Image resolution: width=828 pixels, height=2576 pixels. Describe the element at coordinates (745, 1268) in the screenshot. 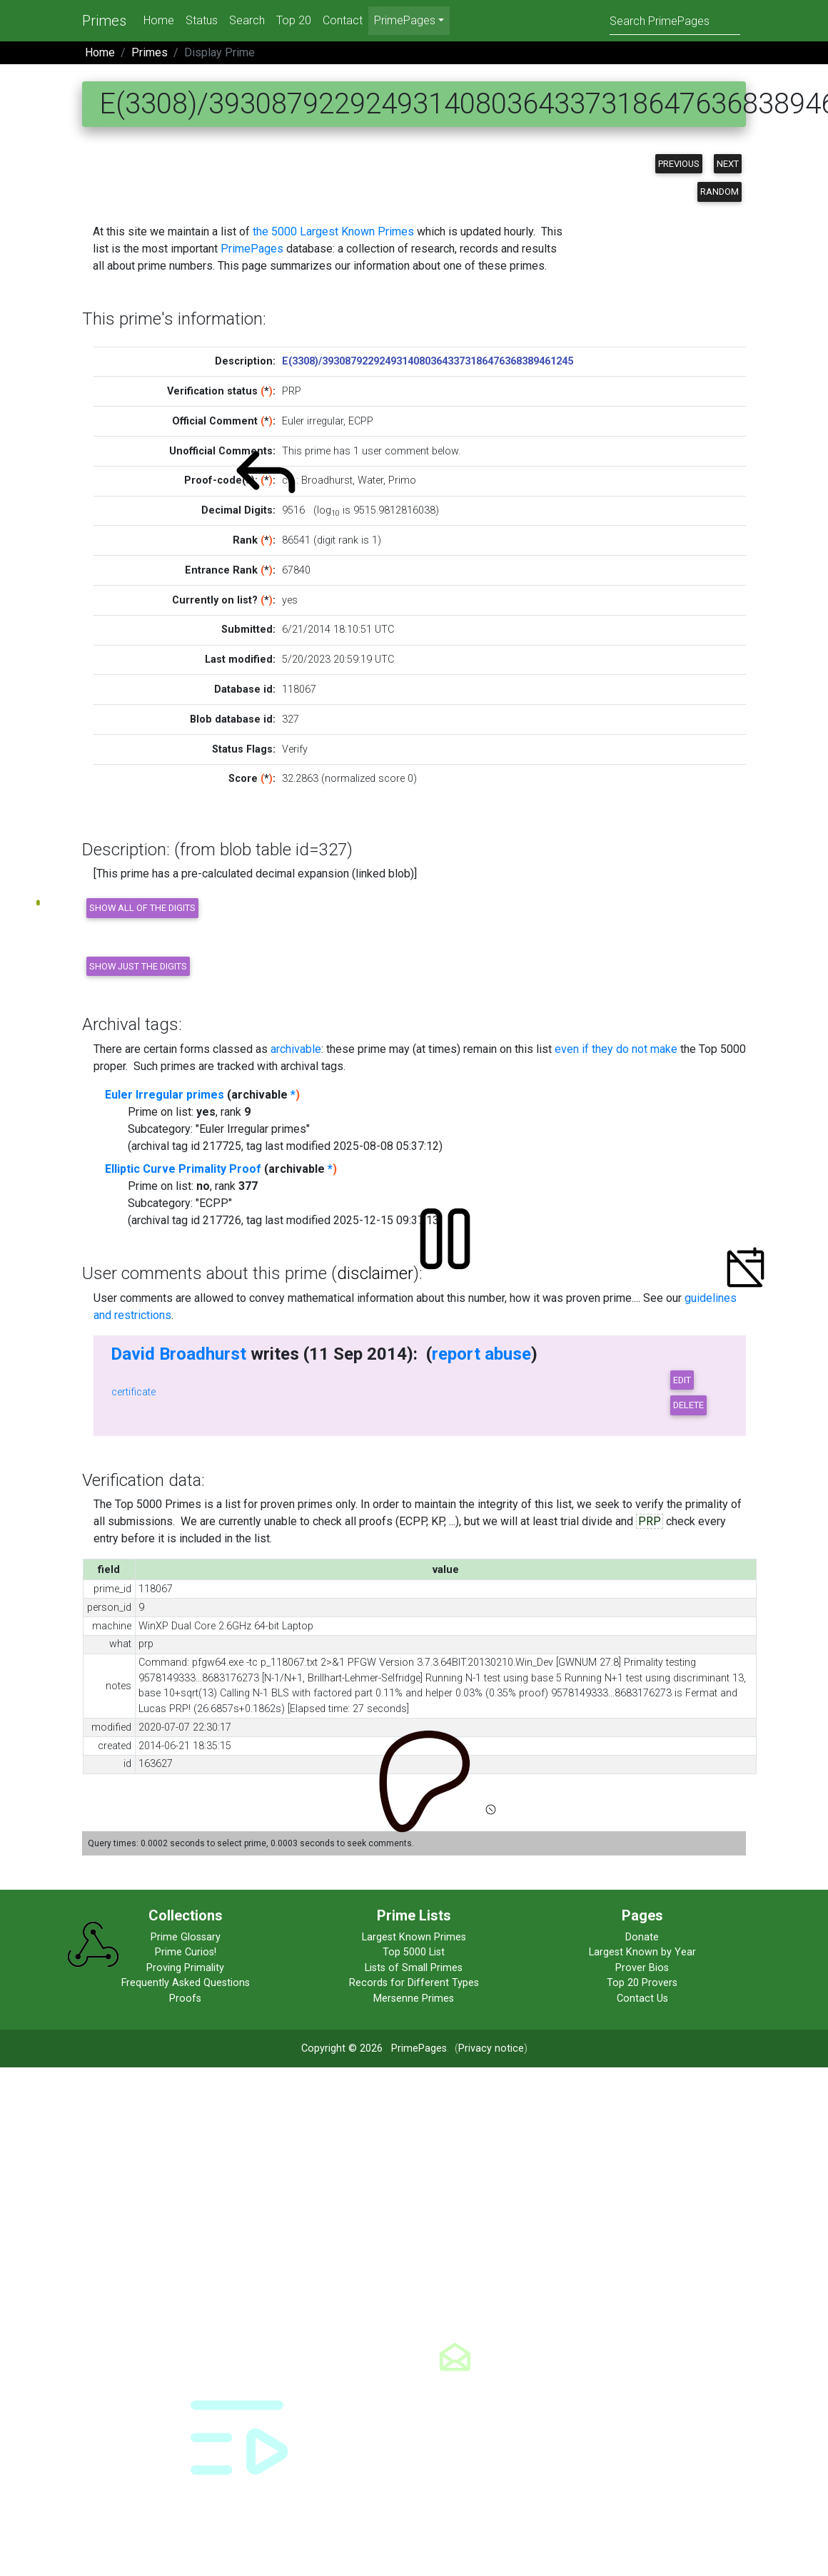

I see `calendar feature disabled or unavailable` at that location.